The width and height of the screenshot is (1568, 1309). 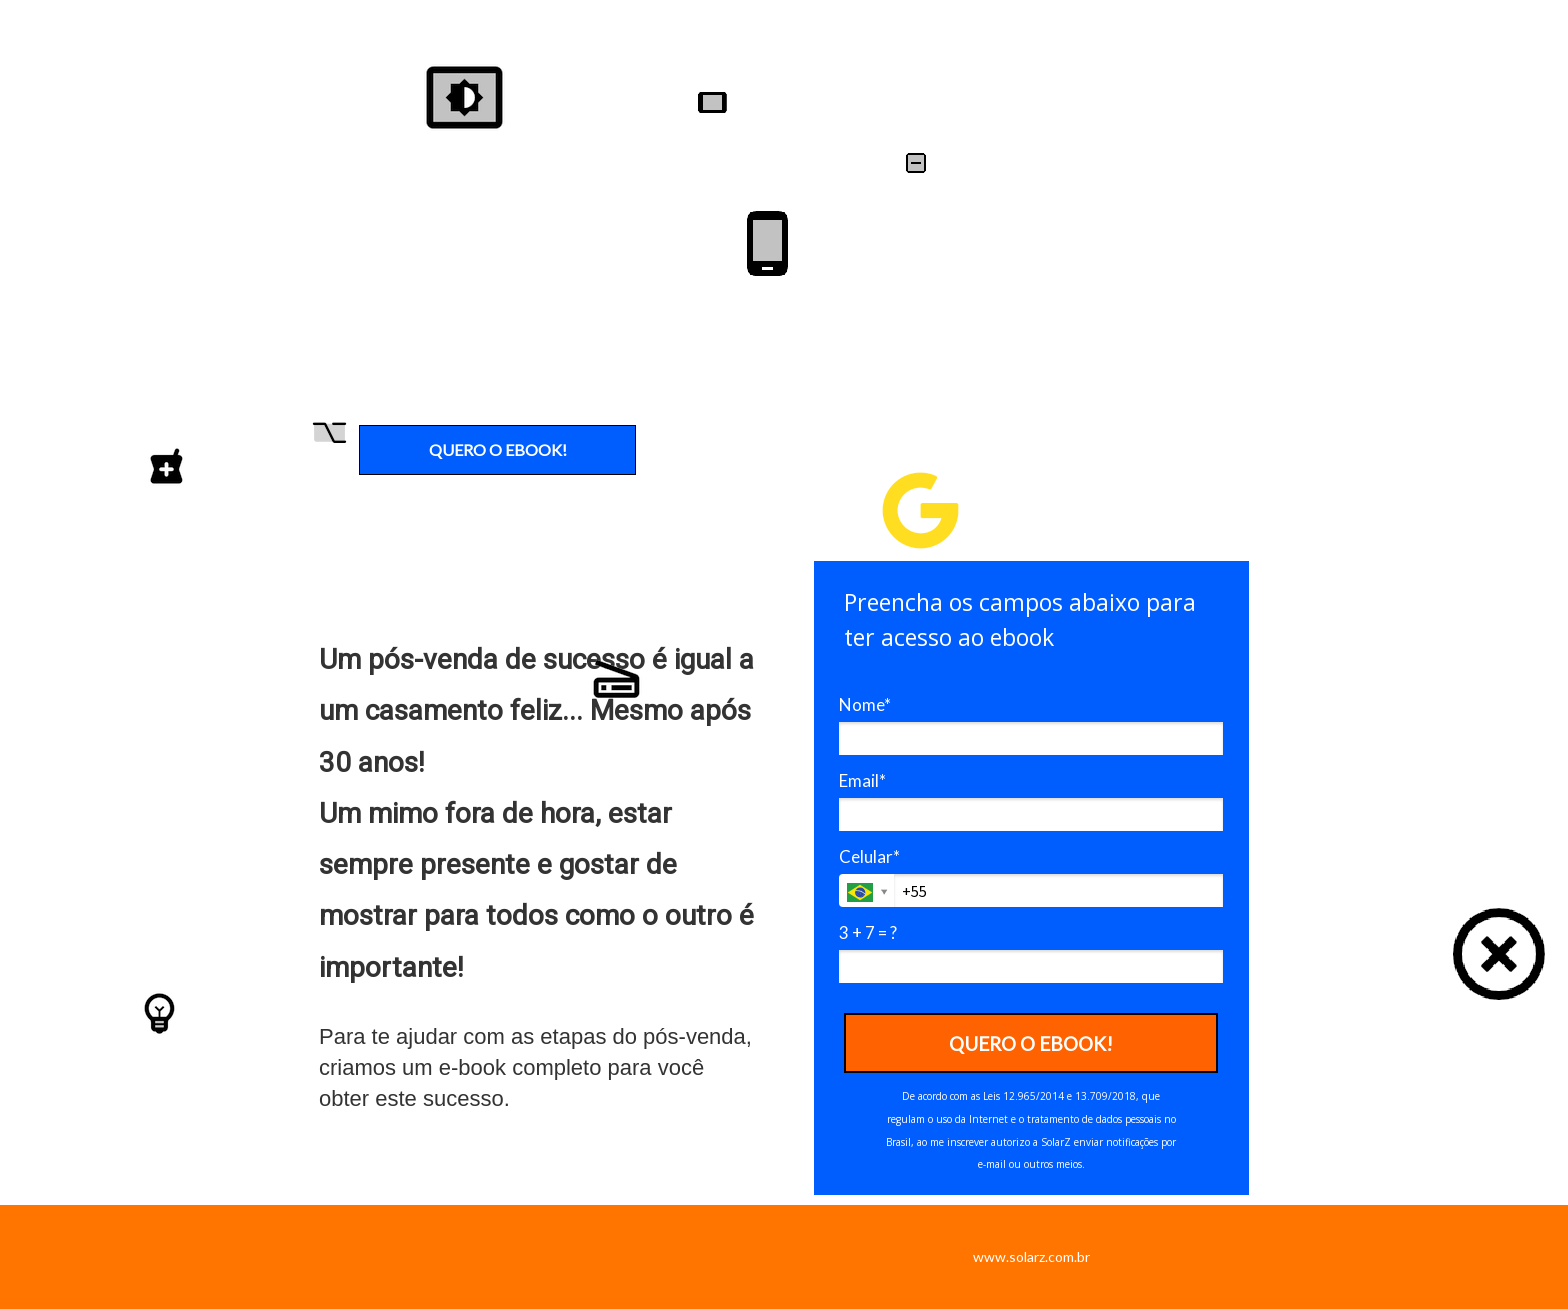 What do you see at coordinates (1499, 954) in the screenshot?
I see `close or dismiss a dialog` at bounding box center [1499, 954].